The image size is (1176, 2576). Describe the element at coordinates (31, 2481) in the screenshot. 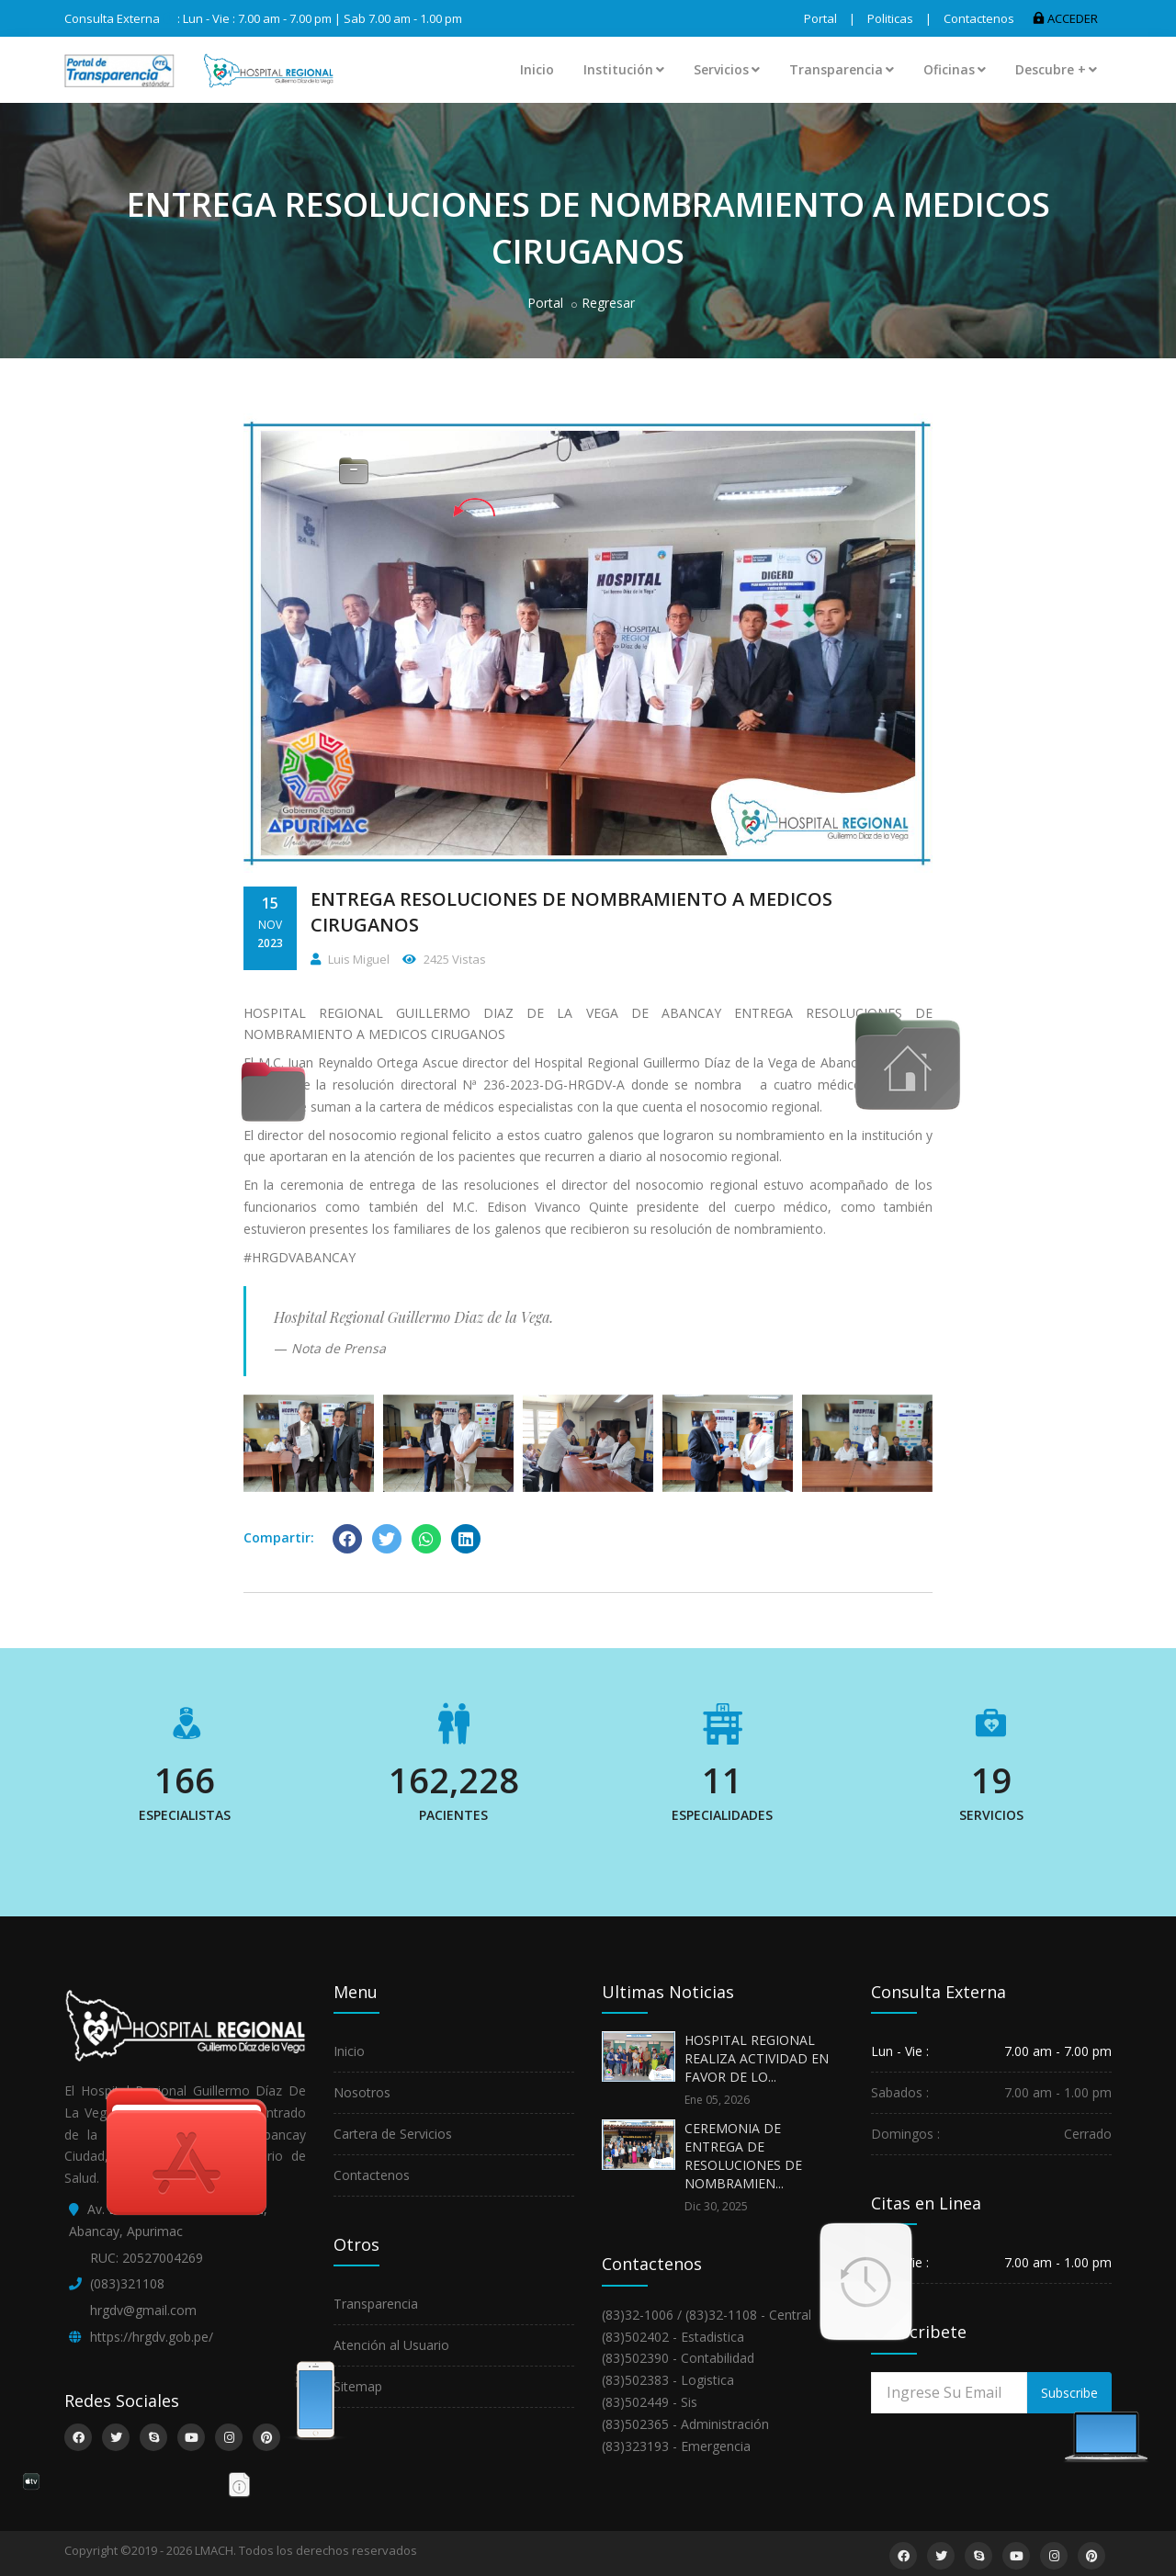

I see `open the apple tv app` at that location.